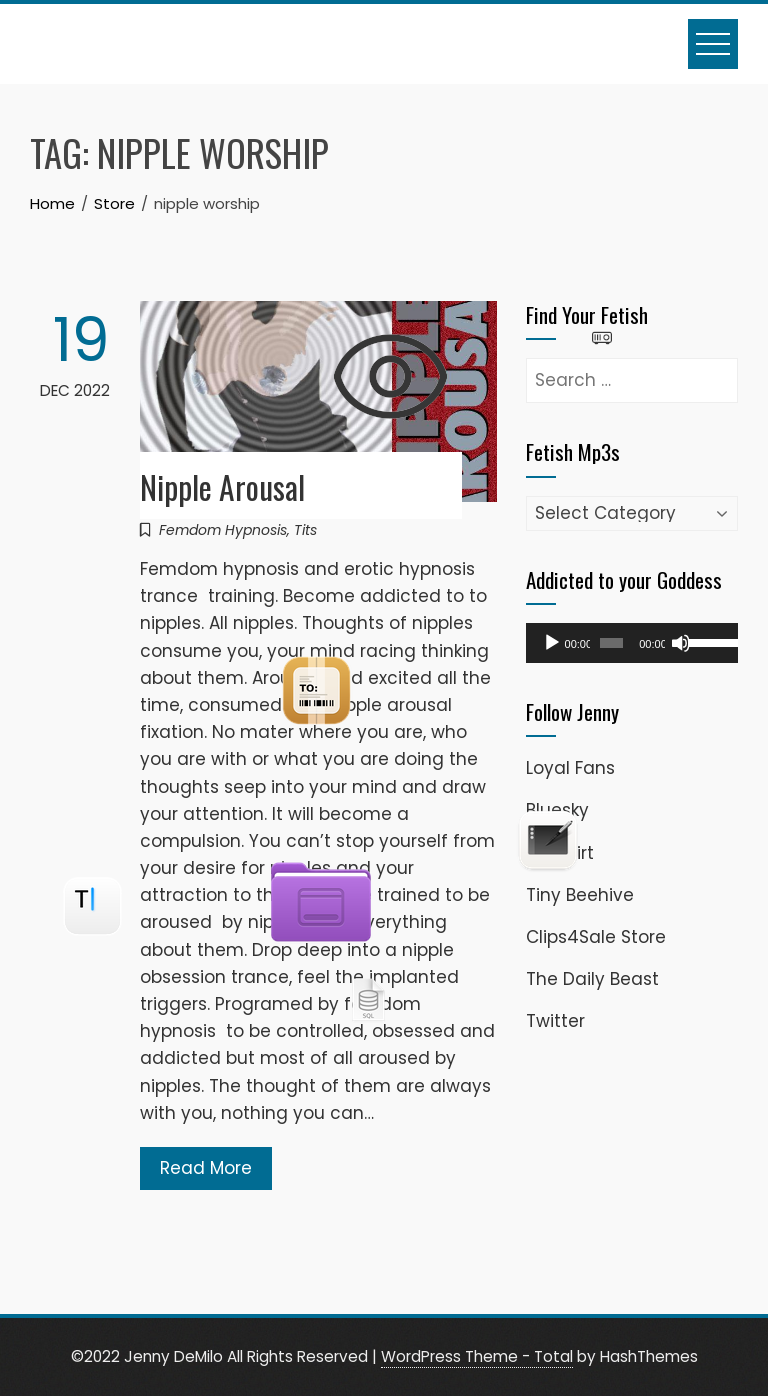  I want to click on connect to an external projector or display, so click(602, 338).